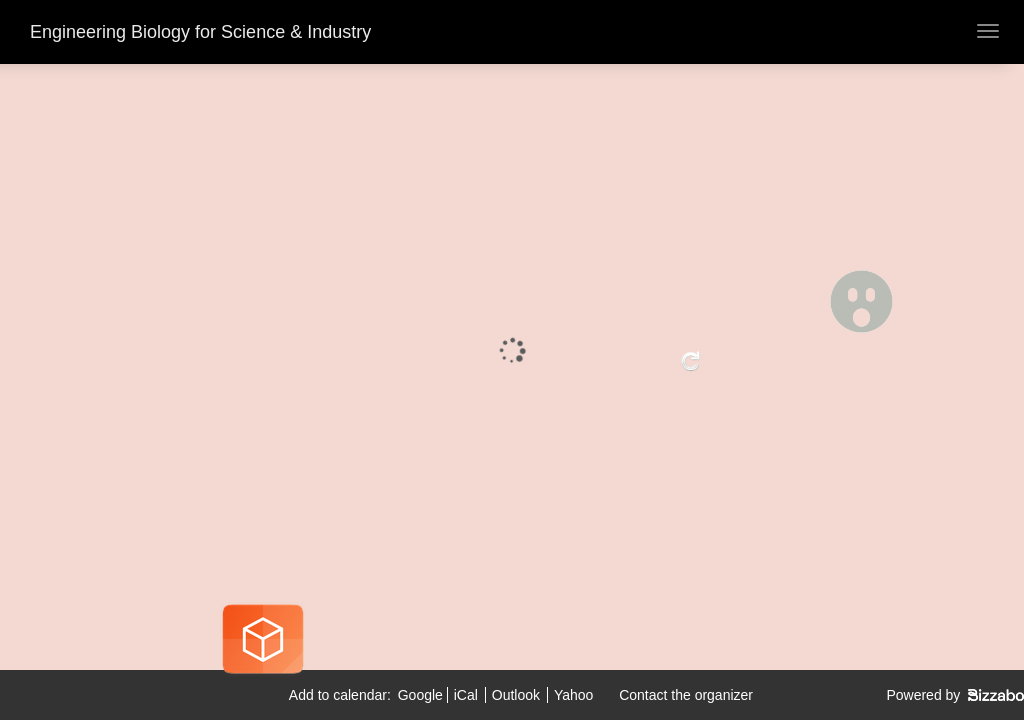 This screenshot has height=720, width=1024. What do you see at coordinates (690, 361) in the screenshot?
I see `refresh the current view or page` at bounding box center [690, 361].